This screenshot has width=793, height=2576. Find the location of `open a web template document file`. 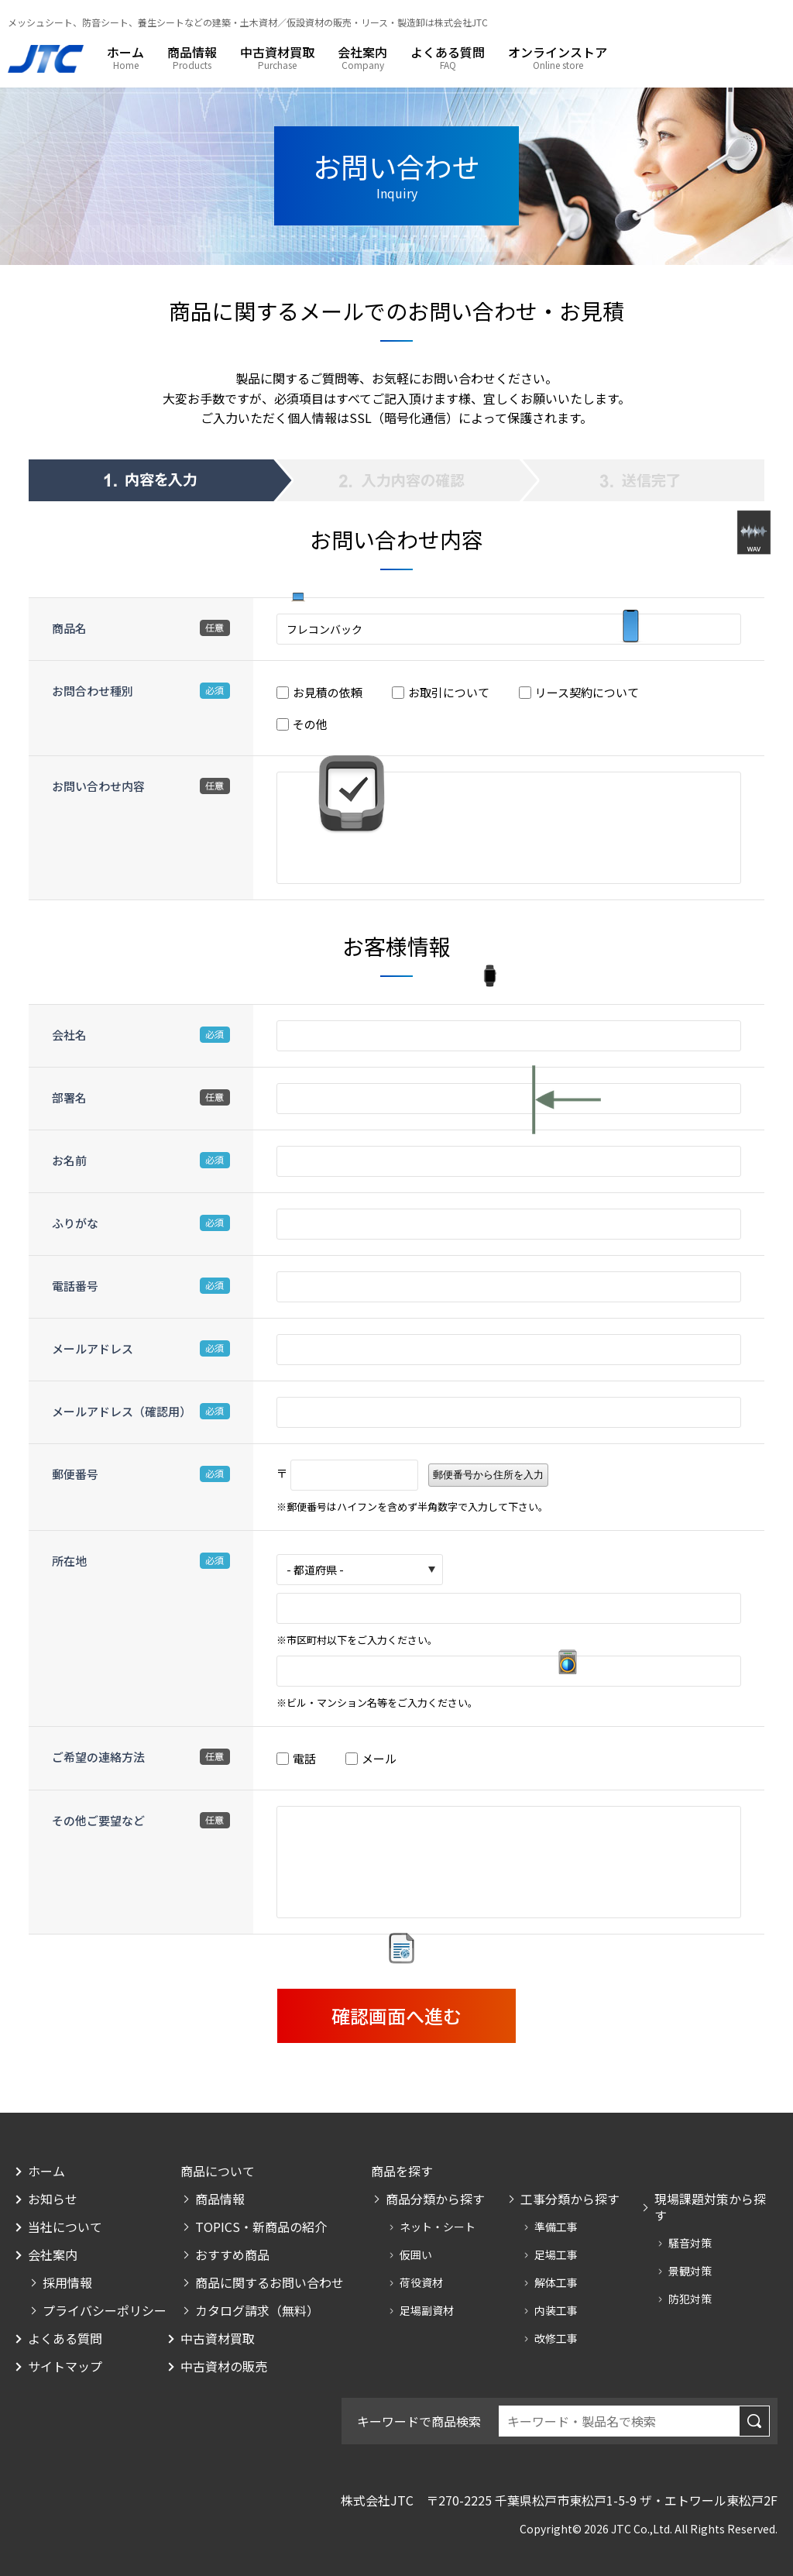

open a web template document file is located at coordinates (401, 1948).